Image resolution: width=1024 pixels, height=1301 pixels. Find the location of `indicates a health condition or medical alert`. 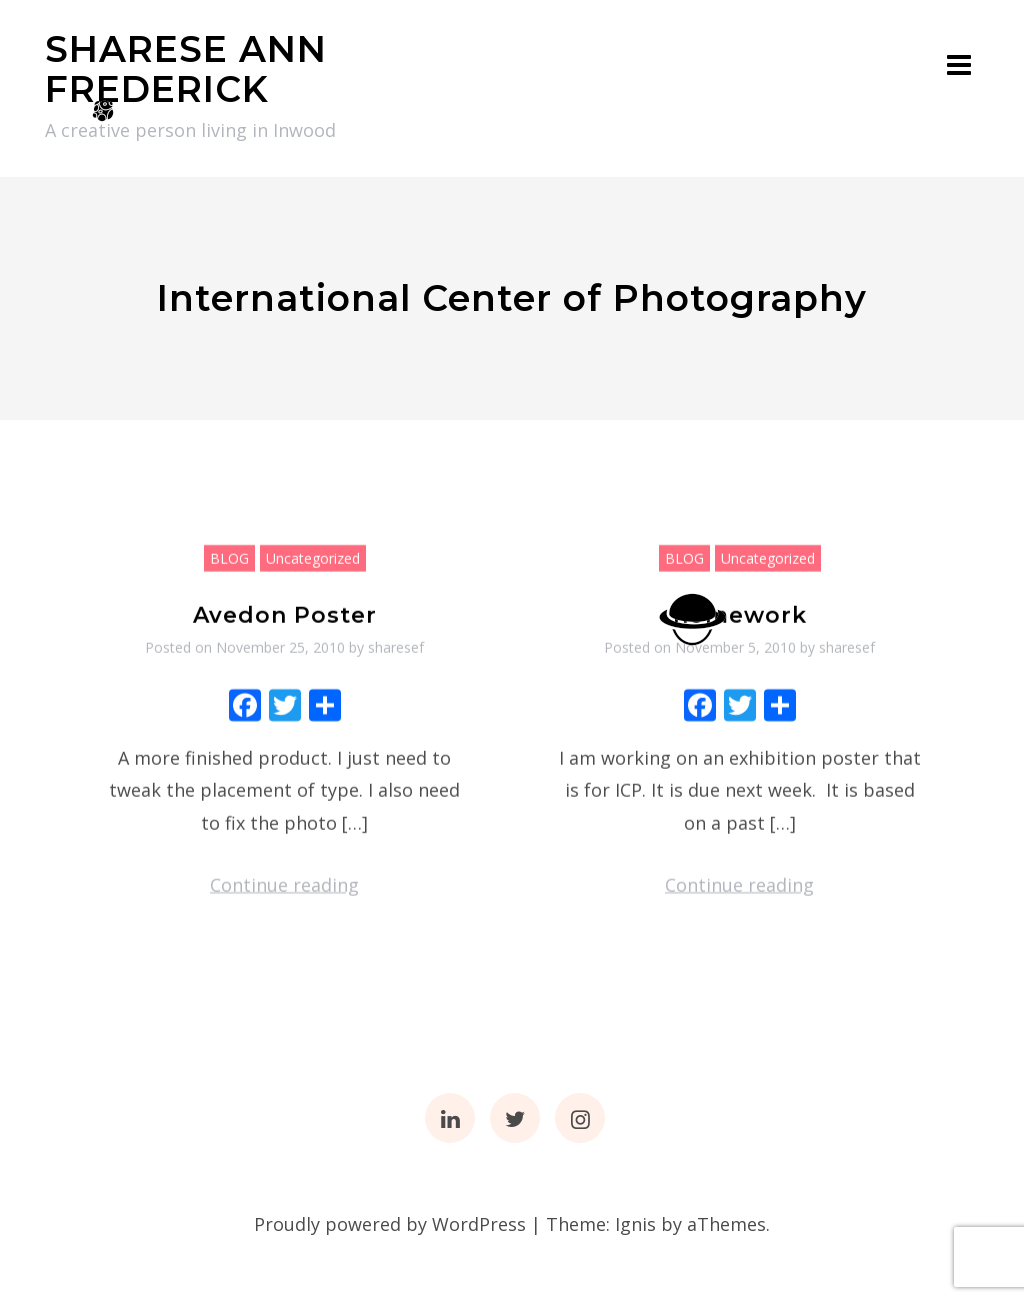

indicates a health condition or medical alert is located at coordinates (103, 111).